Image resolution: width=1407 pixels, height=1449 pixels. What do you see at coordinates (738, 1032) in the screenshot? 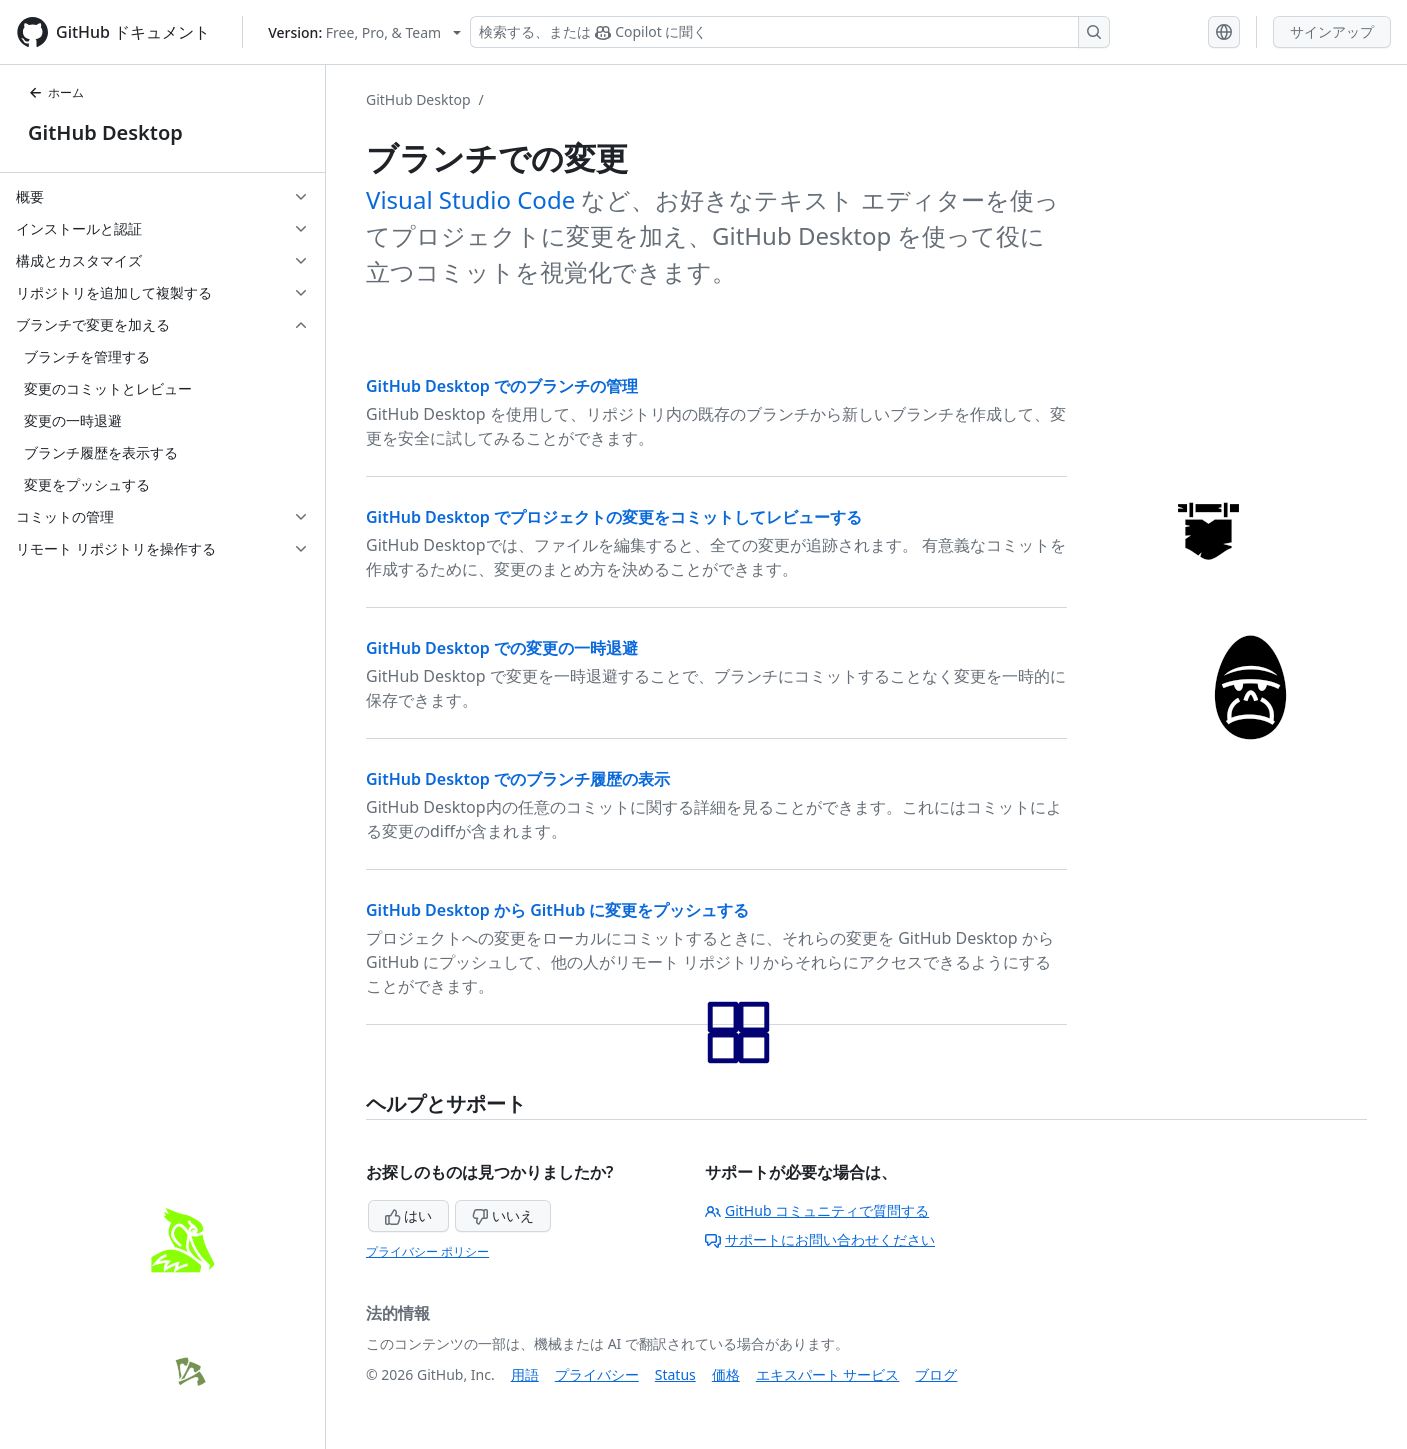
I see `place a brick or building block` at bounding box center [738, 1032].